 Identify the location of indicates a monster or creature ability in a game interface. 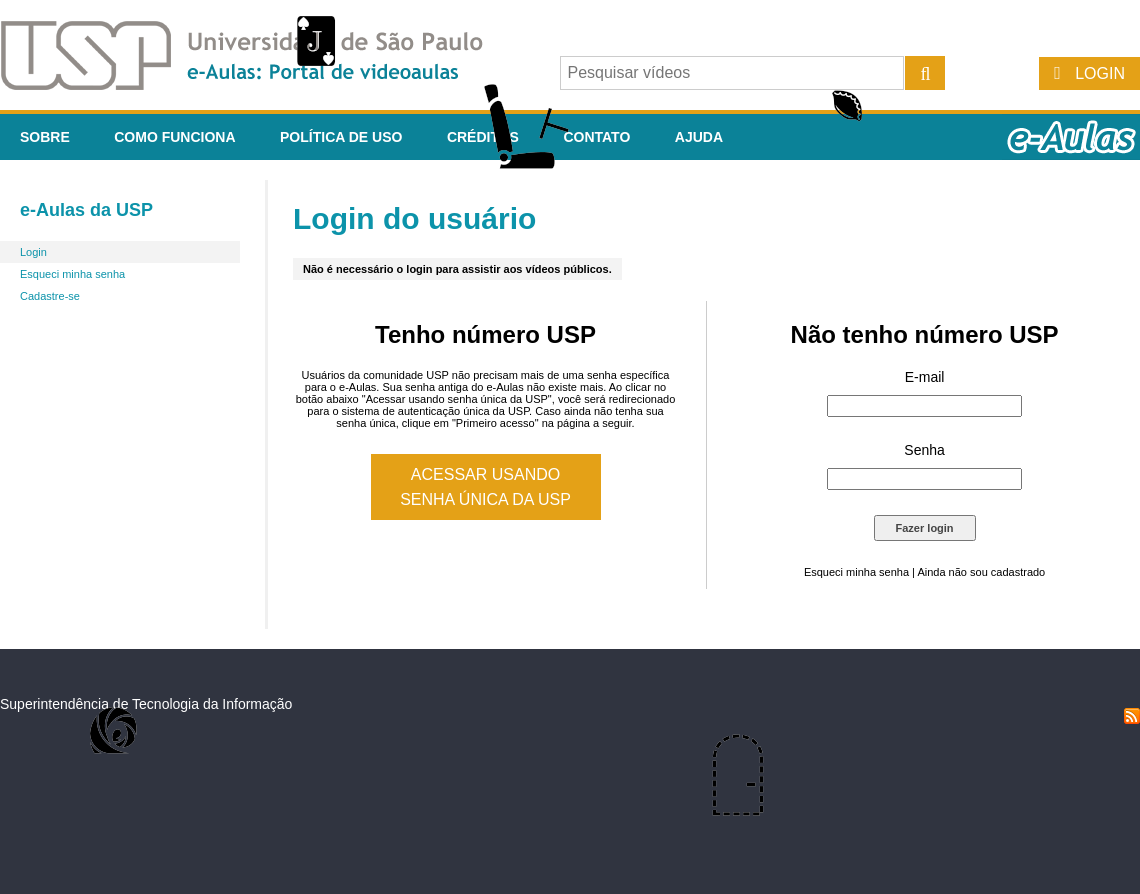
(113, 730).